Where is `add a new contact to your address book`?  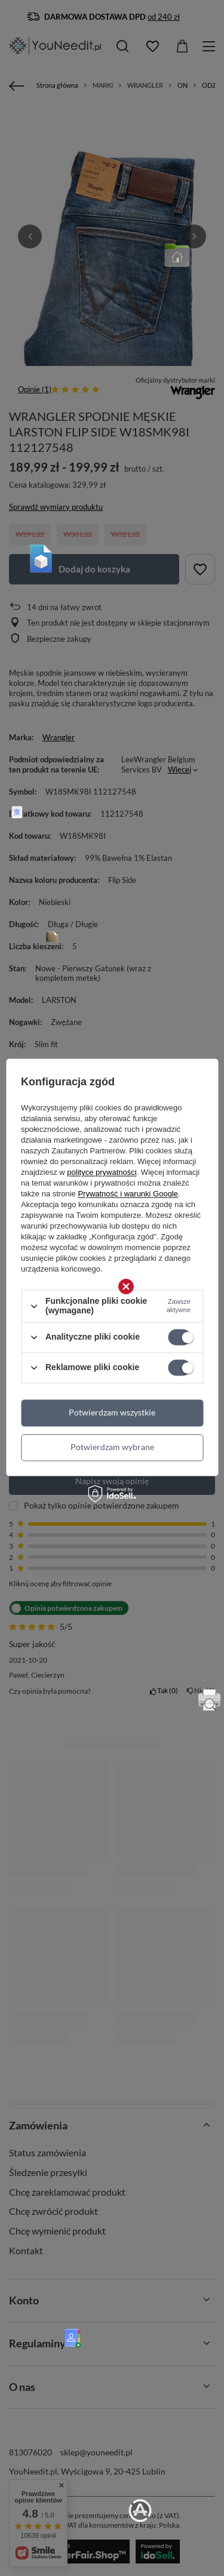
add a new contact to your address book is located at coordinates (72, 2338).